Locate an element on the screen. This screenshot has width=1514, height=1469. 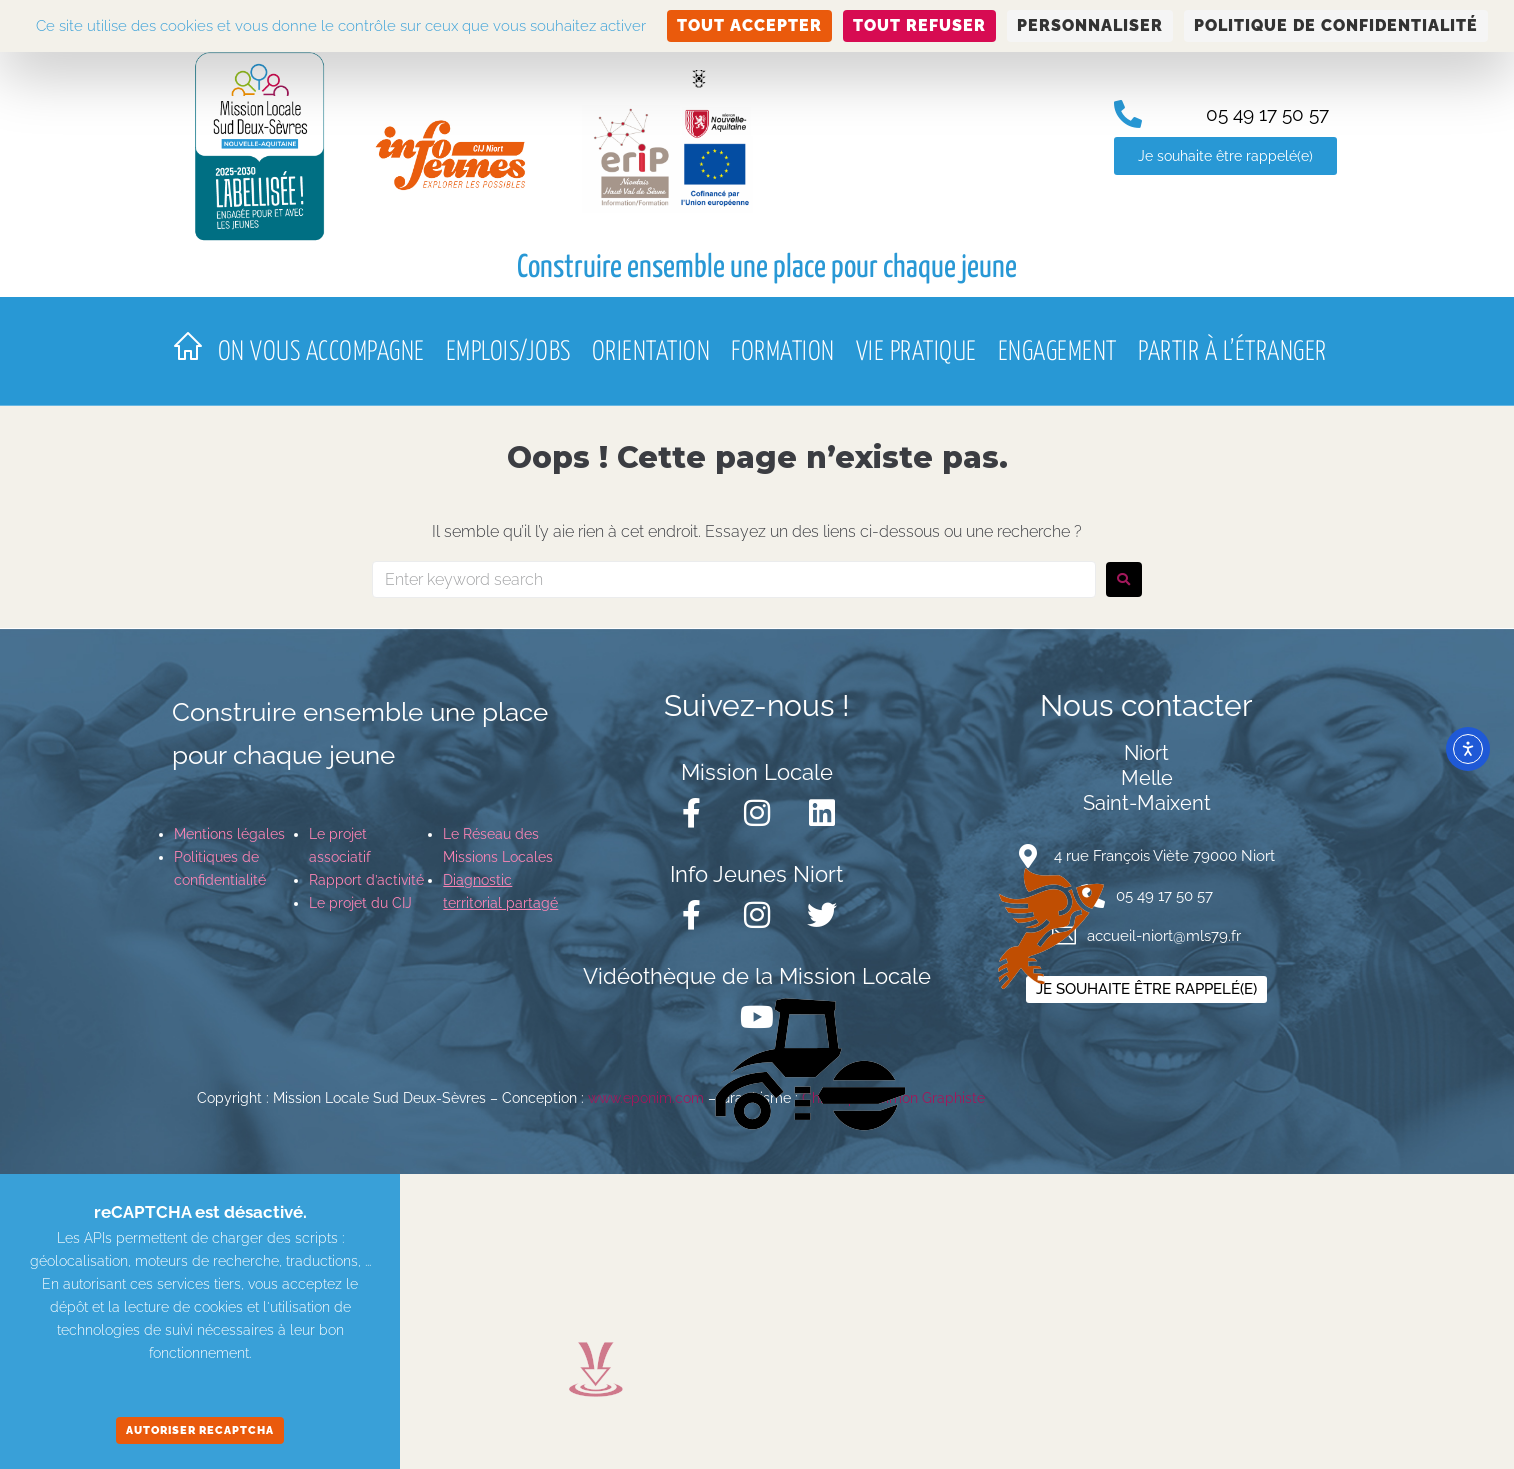
indicates a drop zone or landing point is located at coordinates (596, 1370).